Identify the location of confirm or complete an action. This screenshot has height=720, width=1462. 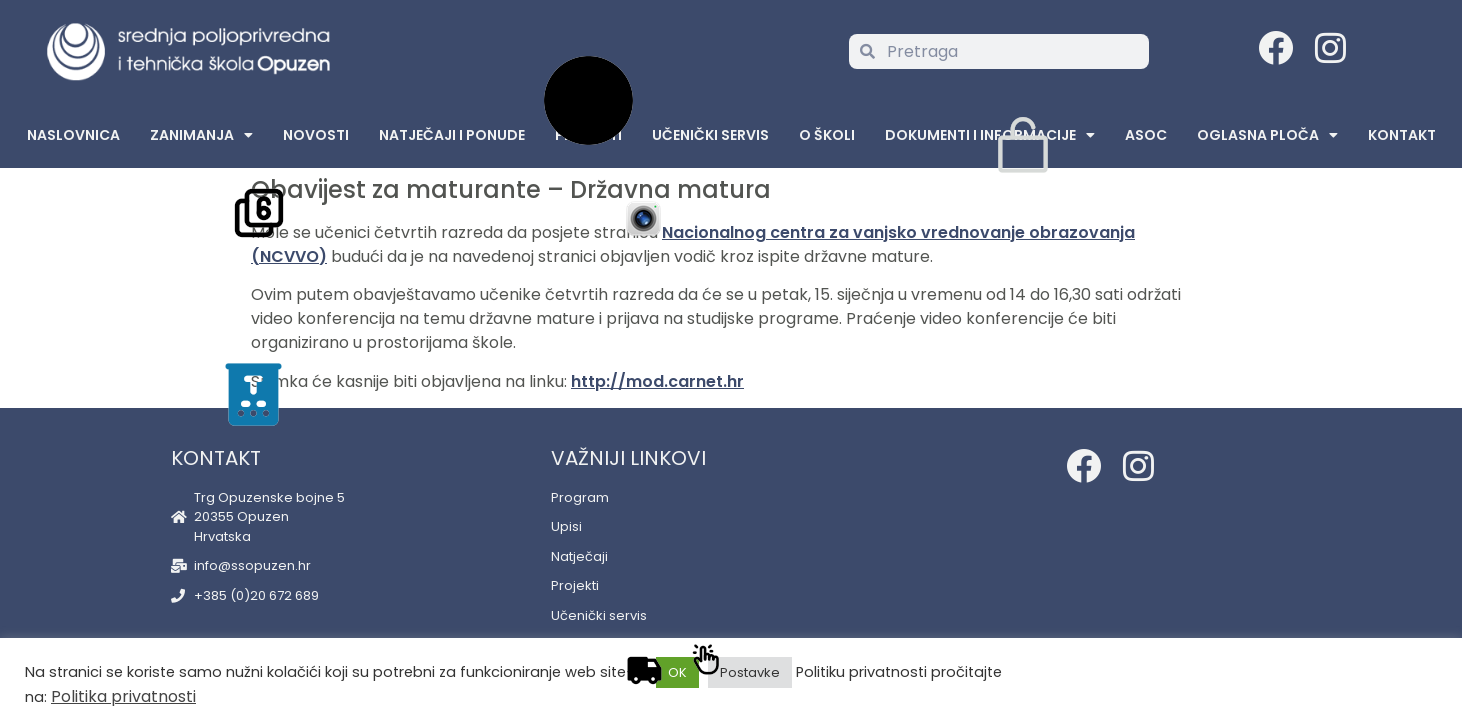
(588, 100).